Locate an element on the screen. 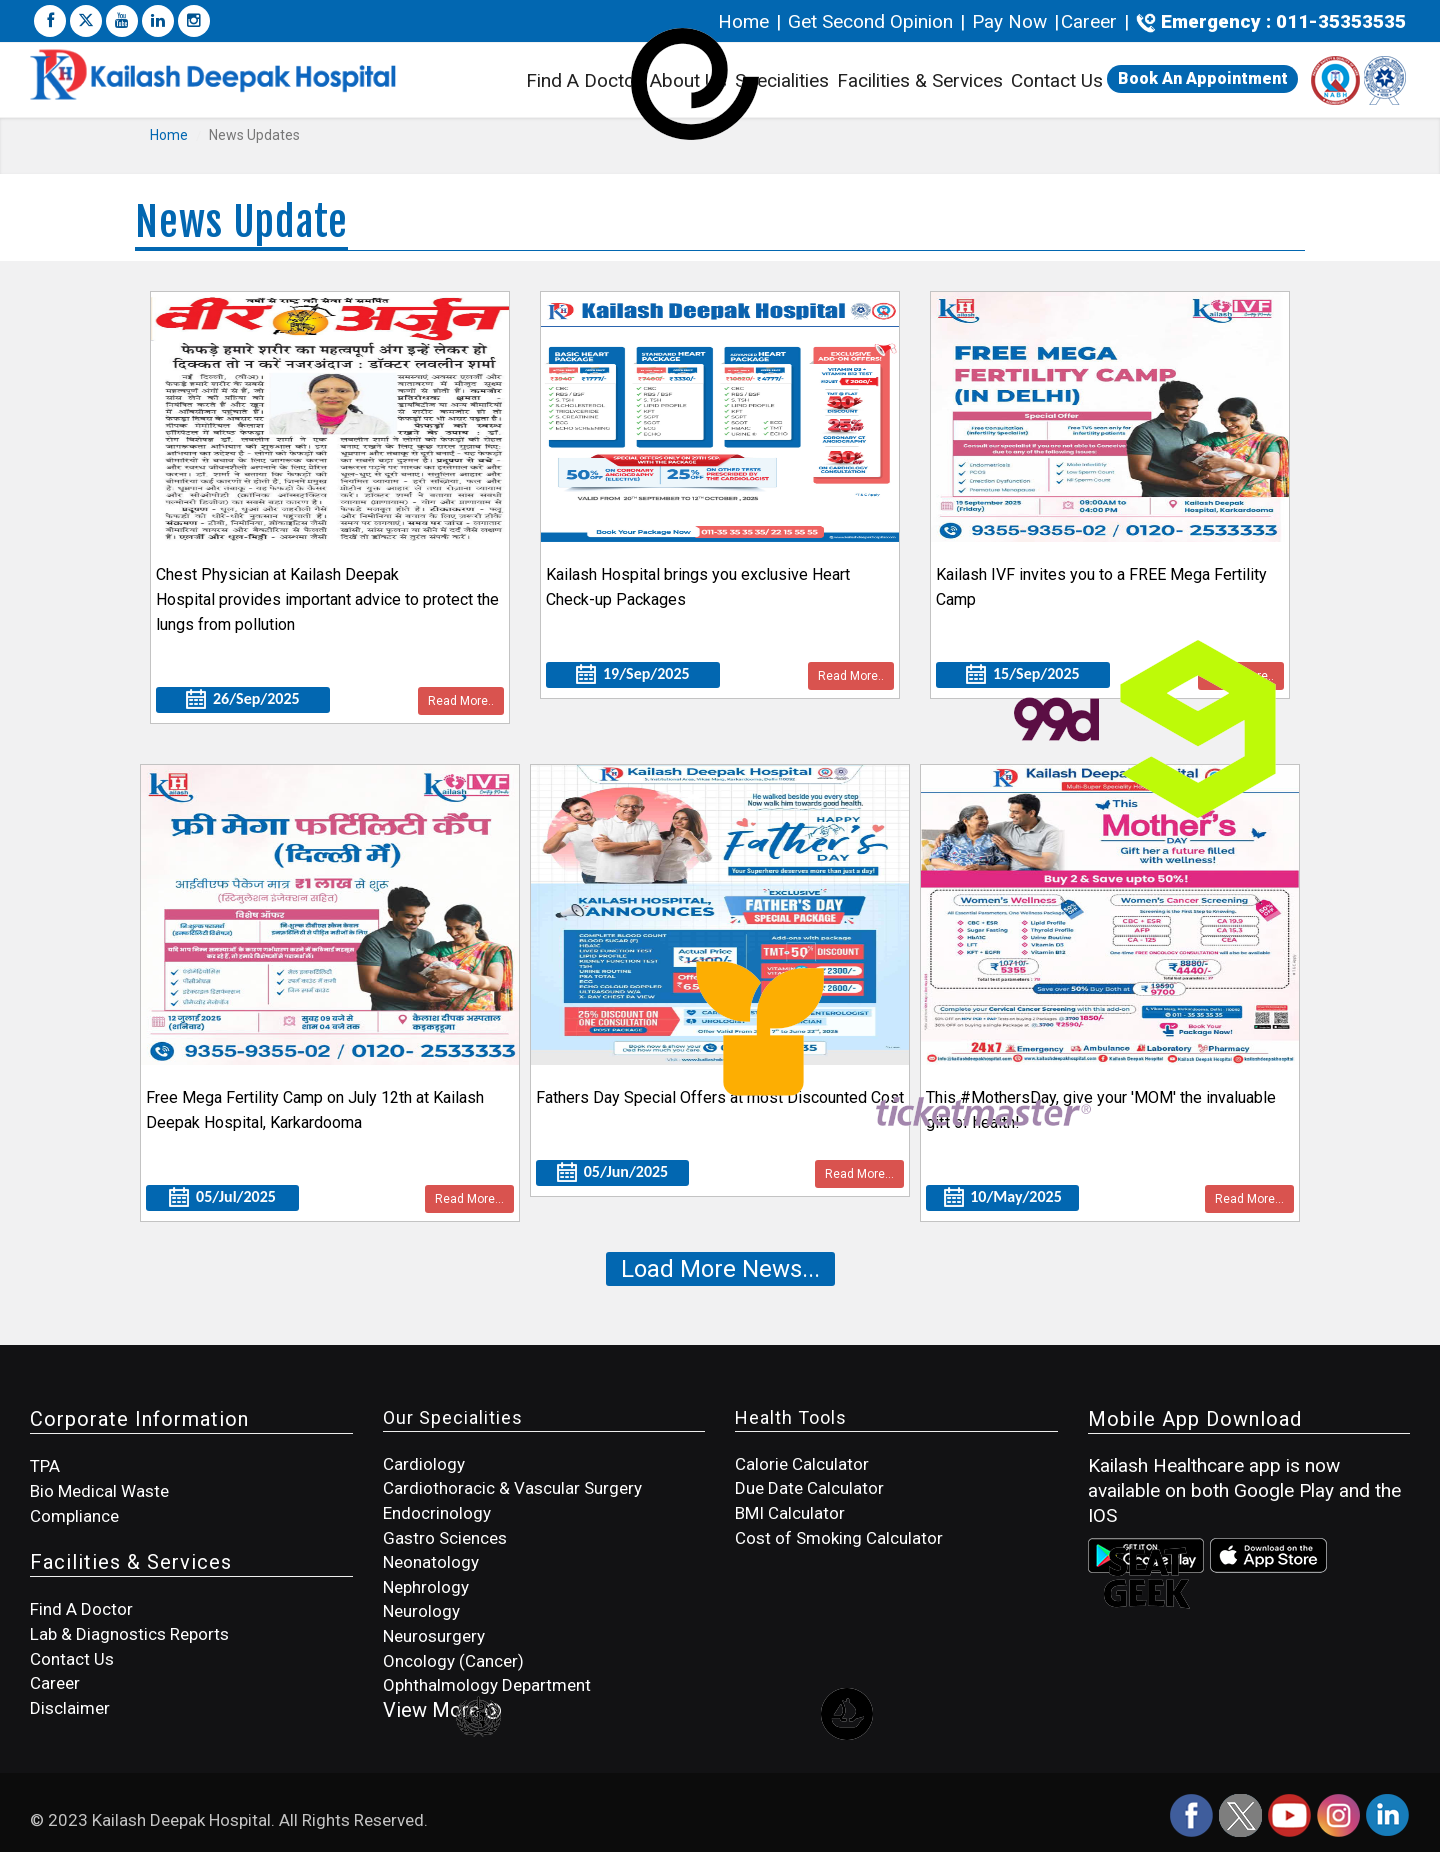  open the 9GAG app is located at coordinates (1198, 729).